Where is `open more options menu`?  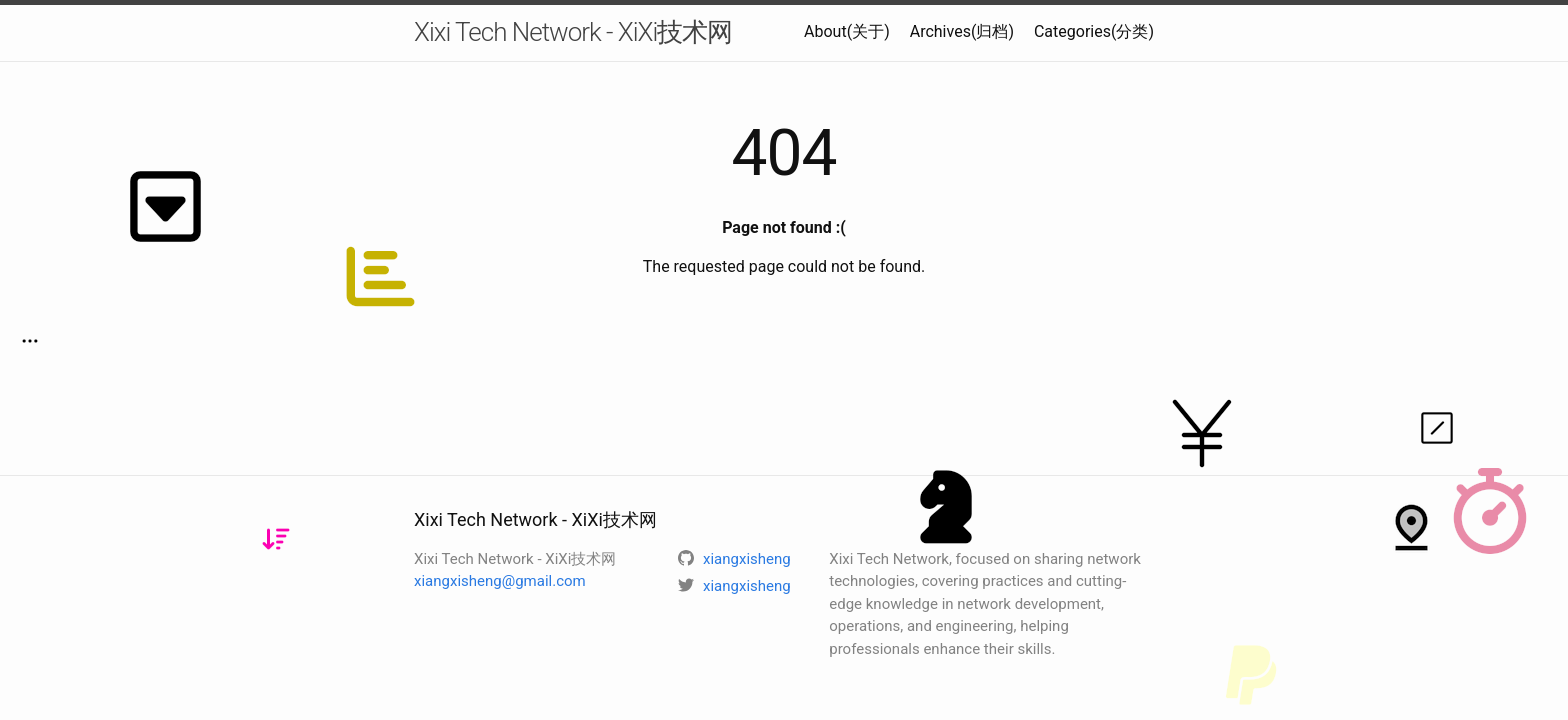
open more options menu is located at coordinates (30, 341).